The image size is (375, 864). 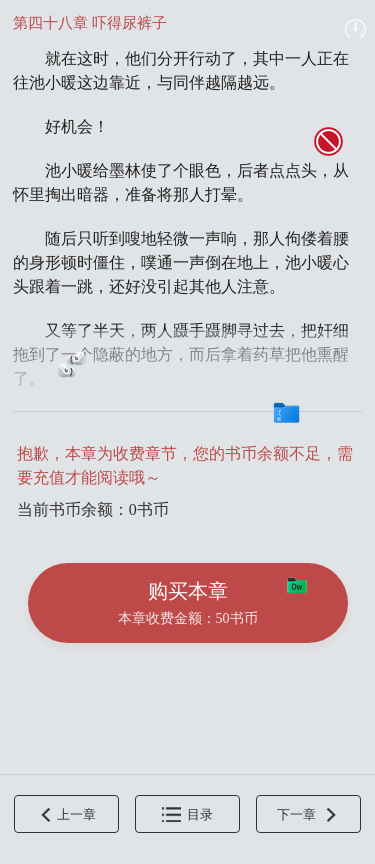 What do you see at coordinates (71, 364) in the screenshot?
I see `connect beats wireless earbuds via bluetooth` at bounding box center [71, 364].